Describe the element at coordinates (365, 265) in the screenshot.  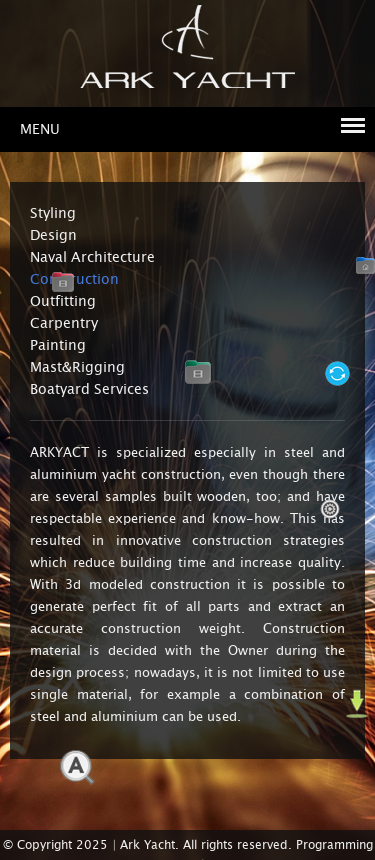
I see `access your home folder` at that location.